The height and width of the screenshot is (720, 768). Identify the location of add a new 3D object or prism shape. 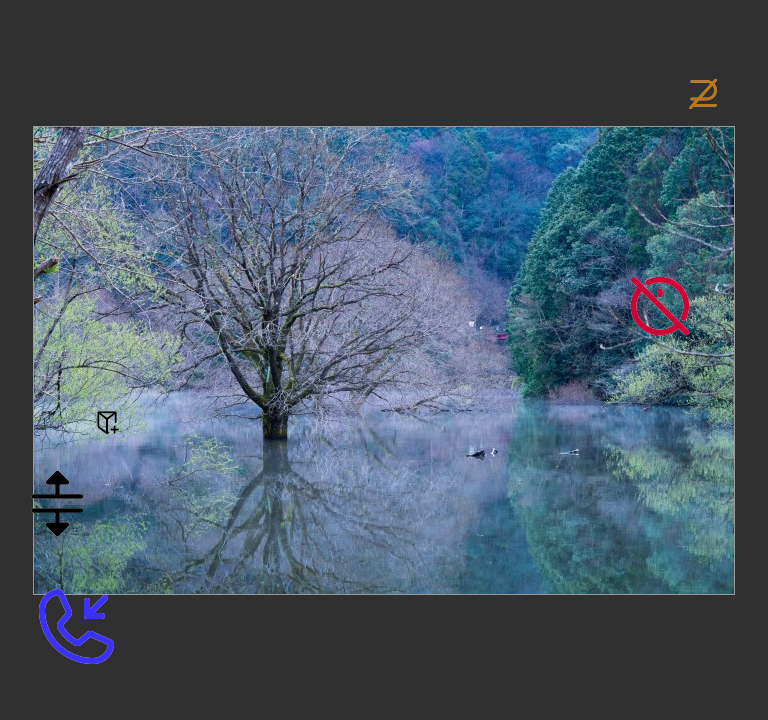
(107, 422).